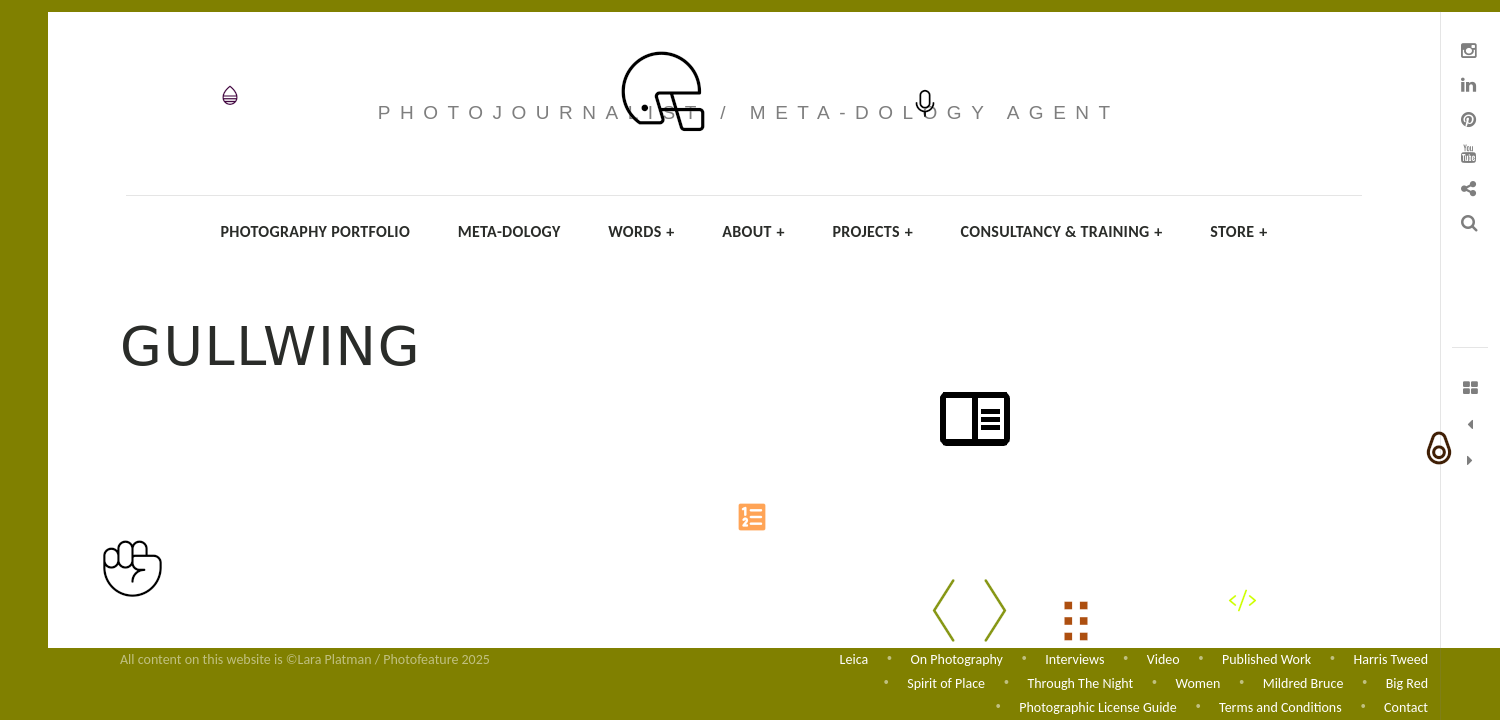 Image resolution: width=1500 pixels, height=720 pixels. What do you see at coordinates (752, 517) in the screenshot?
I see `create a numbered list` at bounding box center [752, 517].